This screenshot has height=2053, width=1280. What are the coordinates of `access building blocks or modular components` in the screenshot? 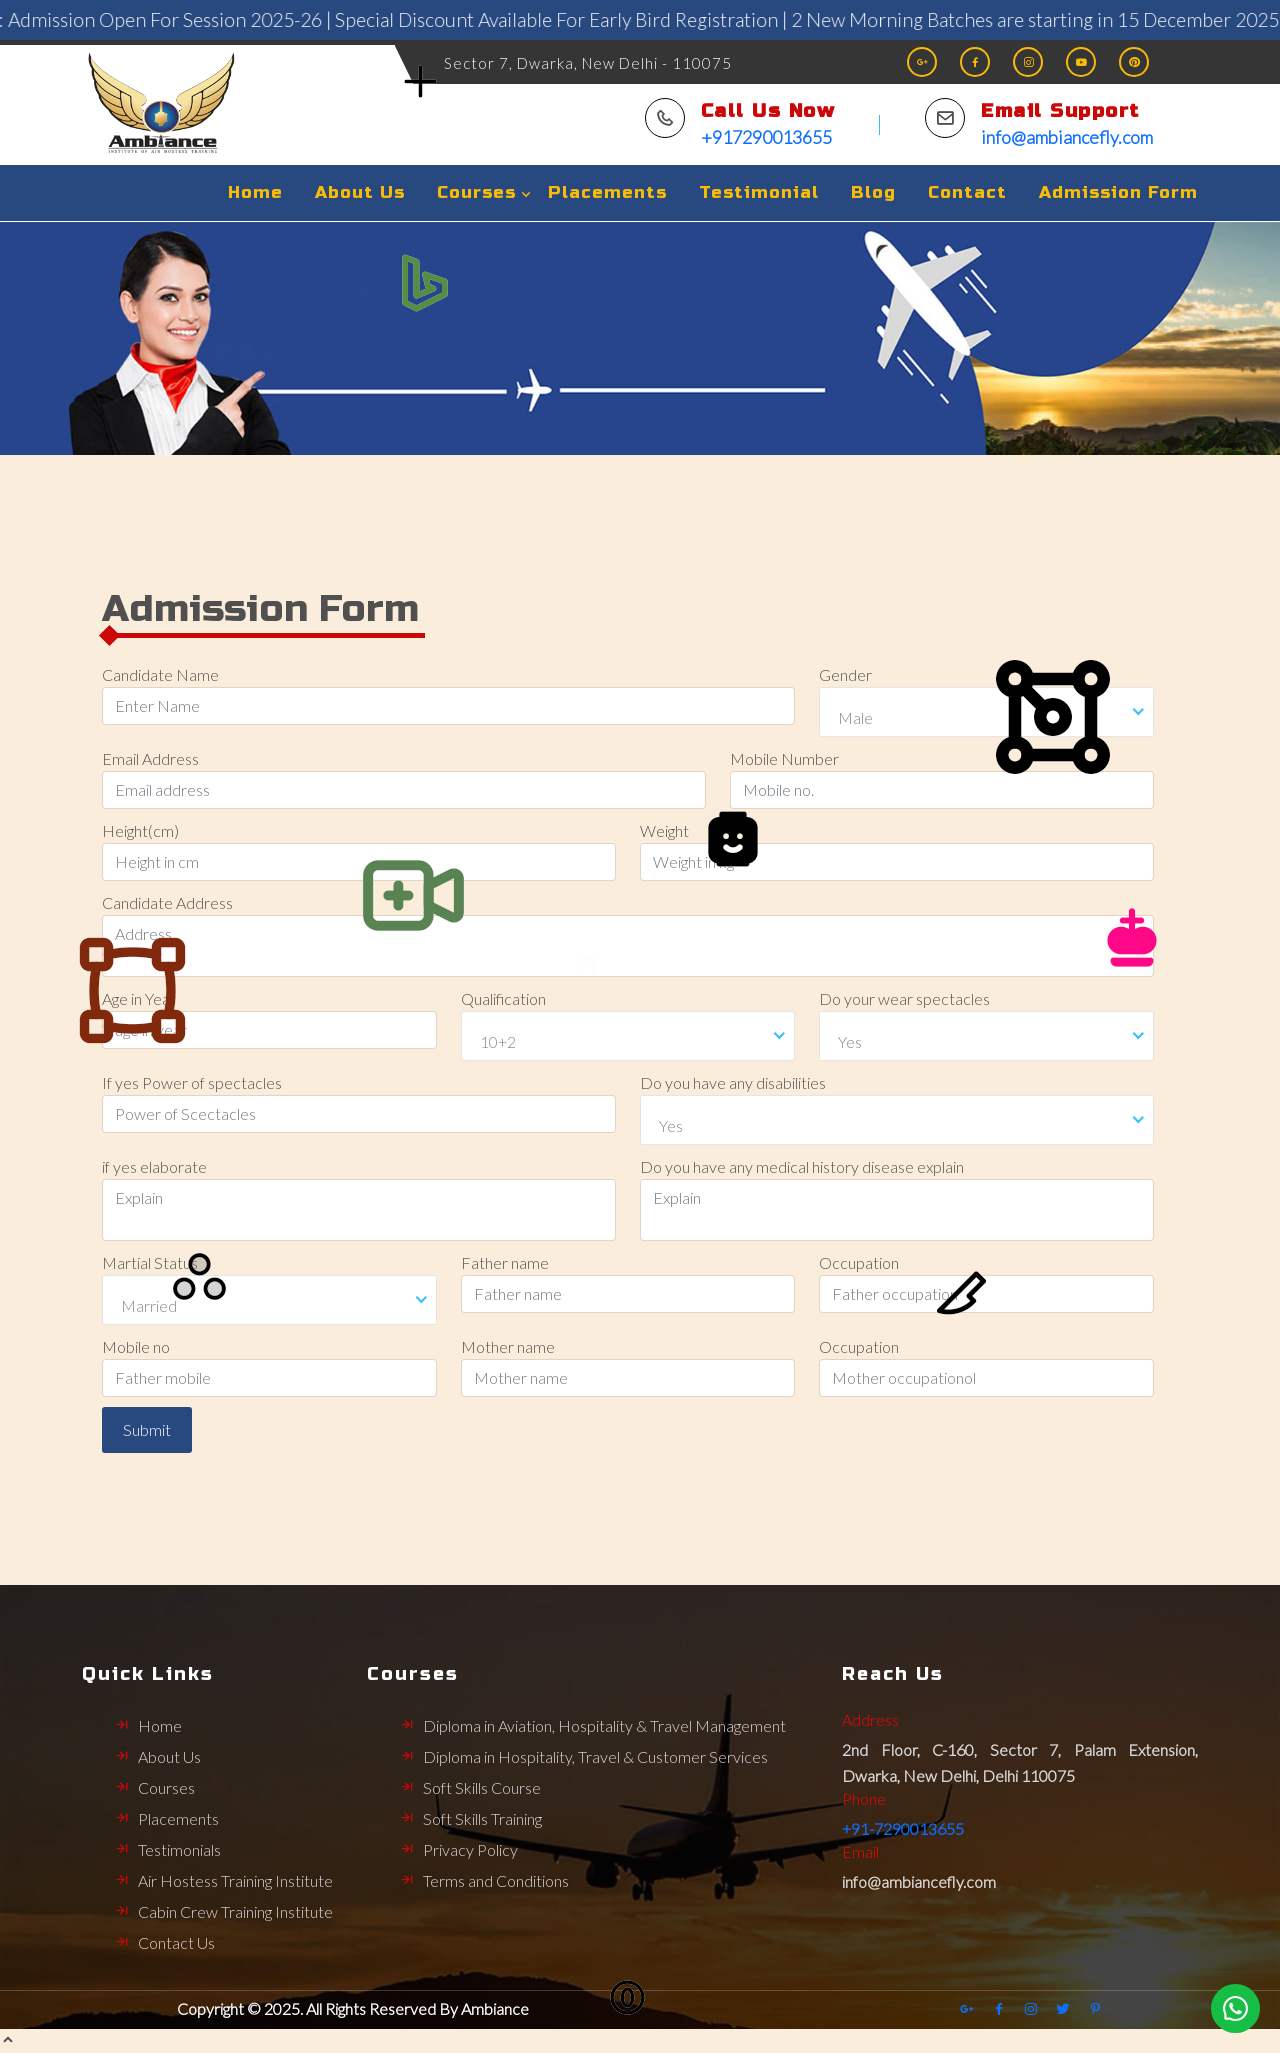 It's located at (733, 839).